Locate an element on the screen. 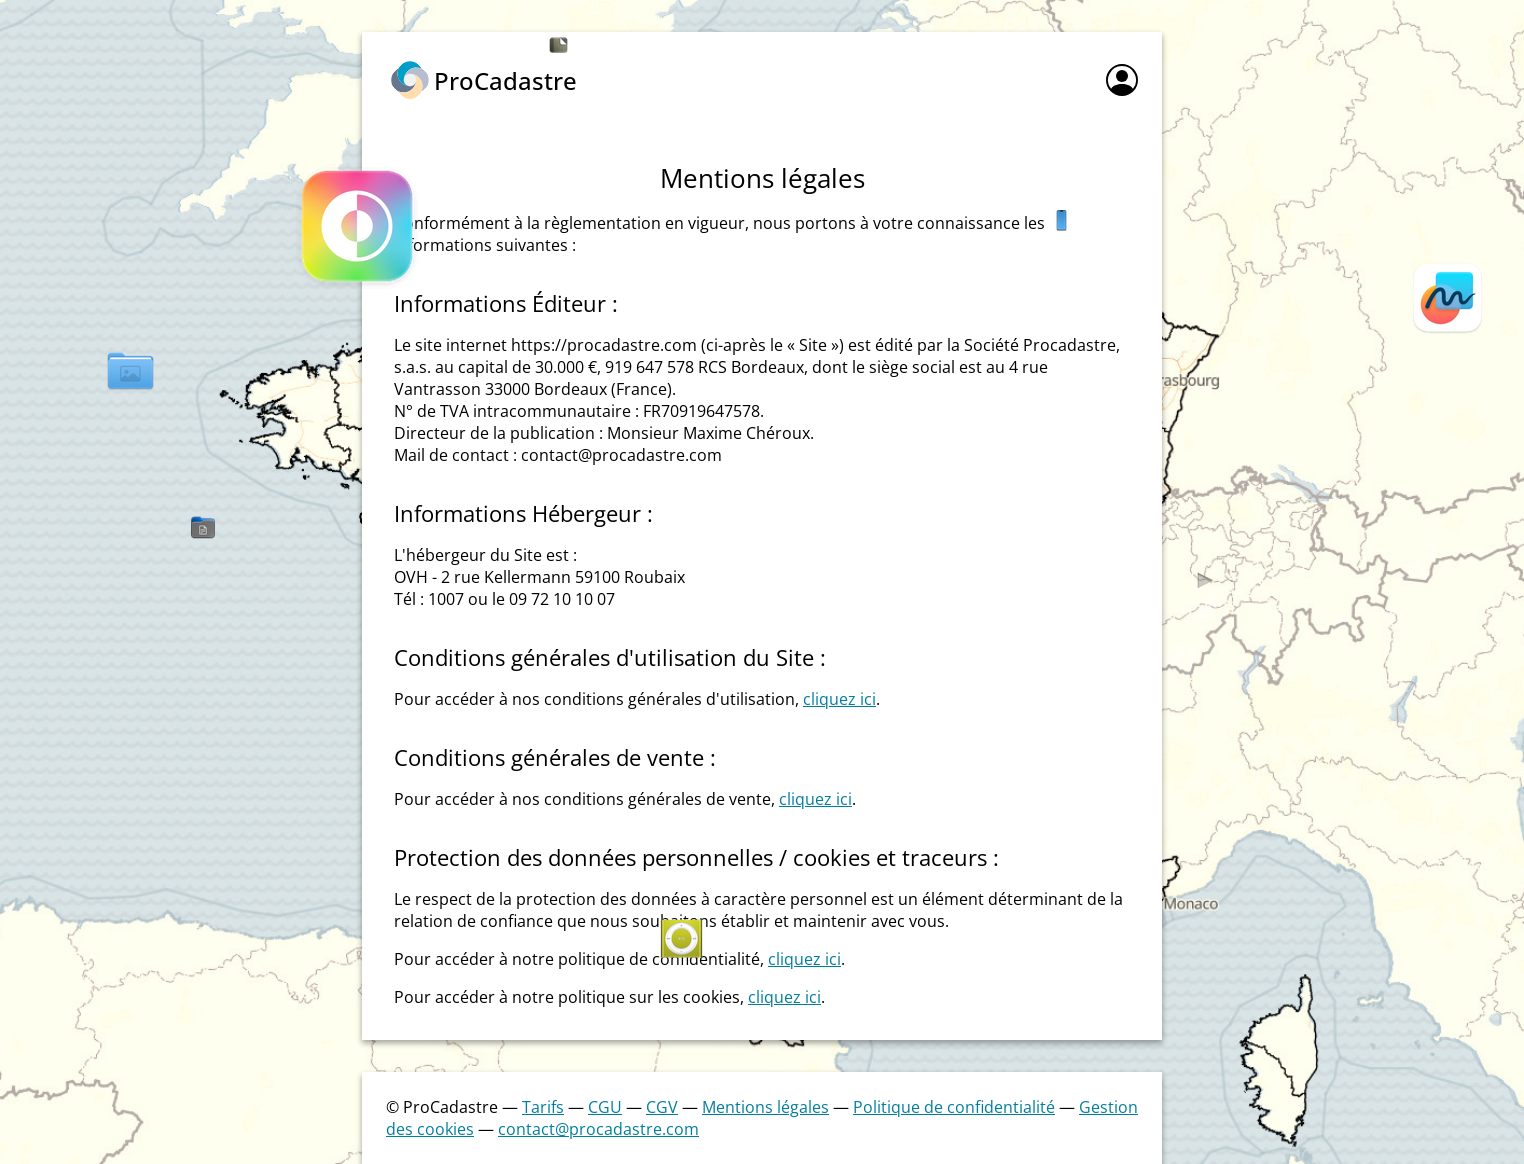 The height and width of the screenshot is (1164, 1524). open freeform app for collaborative brainstorming is located at coordinates (1447, 297).